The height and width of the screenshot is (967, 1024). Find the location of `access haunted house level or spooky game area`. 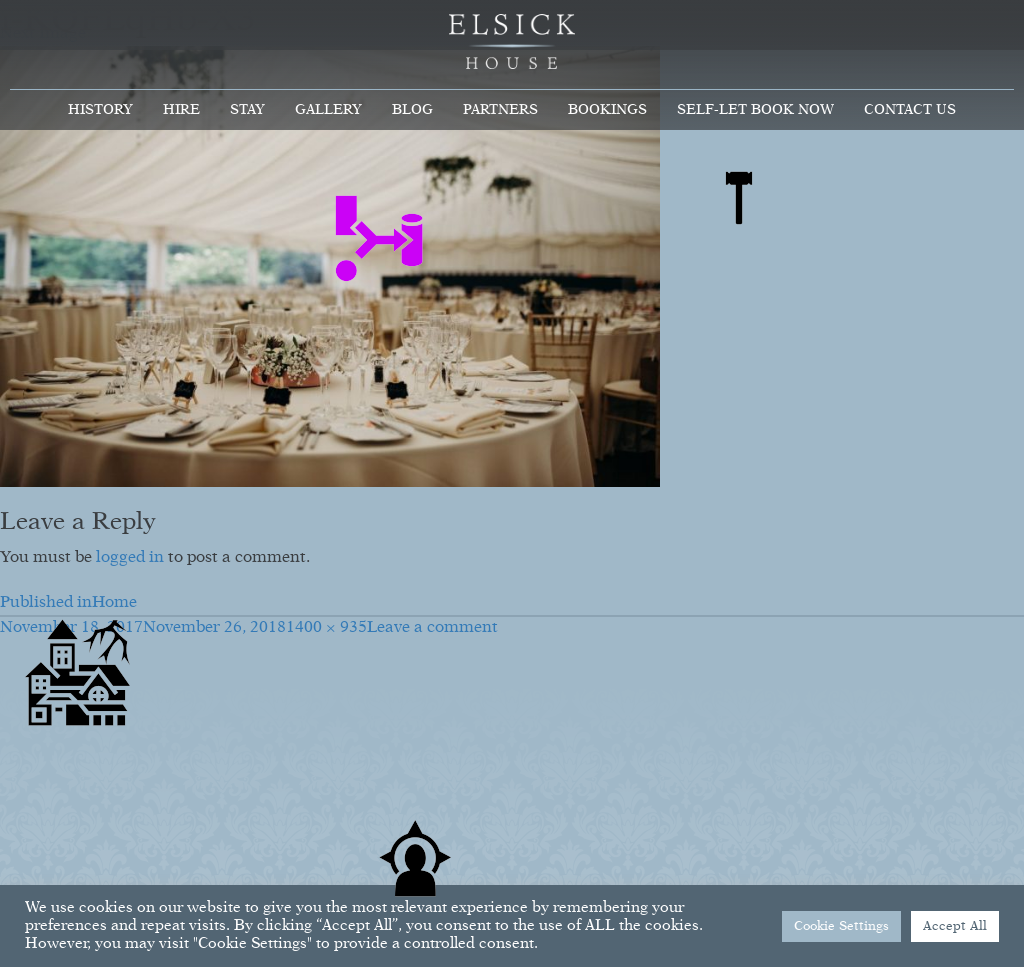

access haunted house level or spooky game area is located at coordinates (77, 672).